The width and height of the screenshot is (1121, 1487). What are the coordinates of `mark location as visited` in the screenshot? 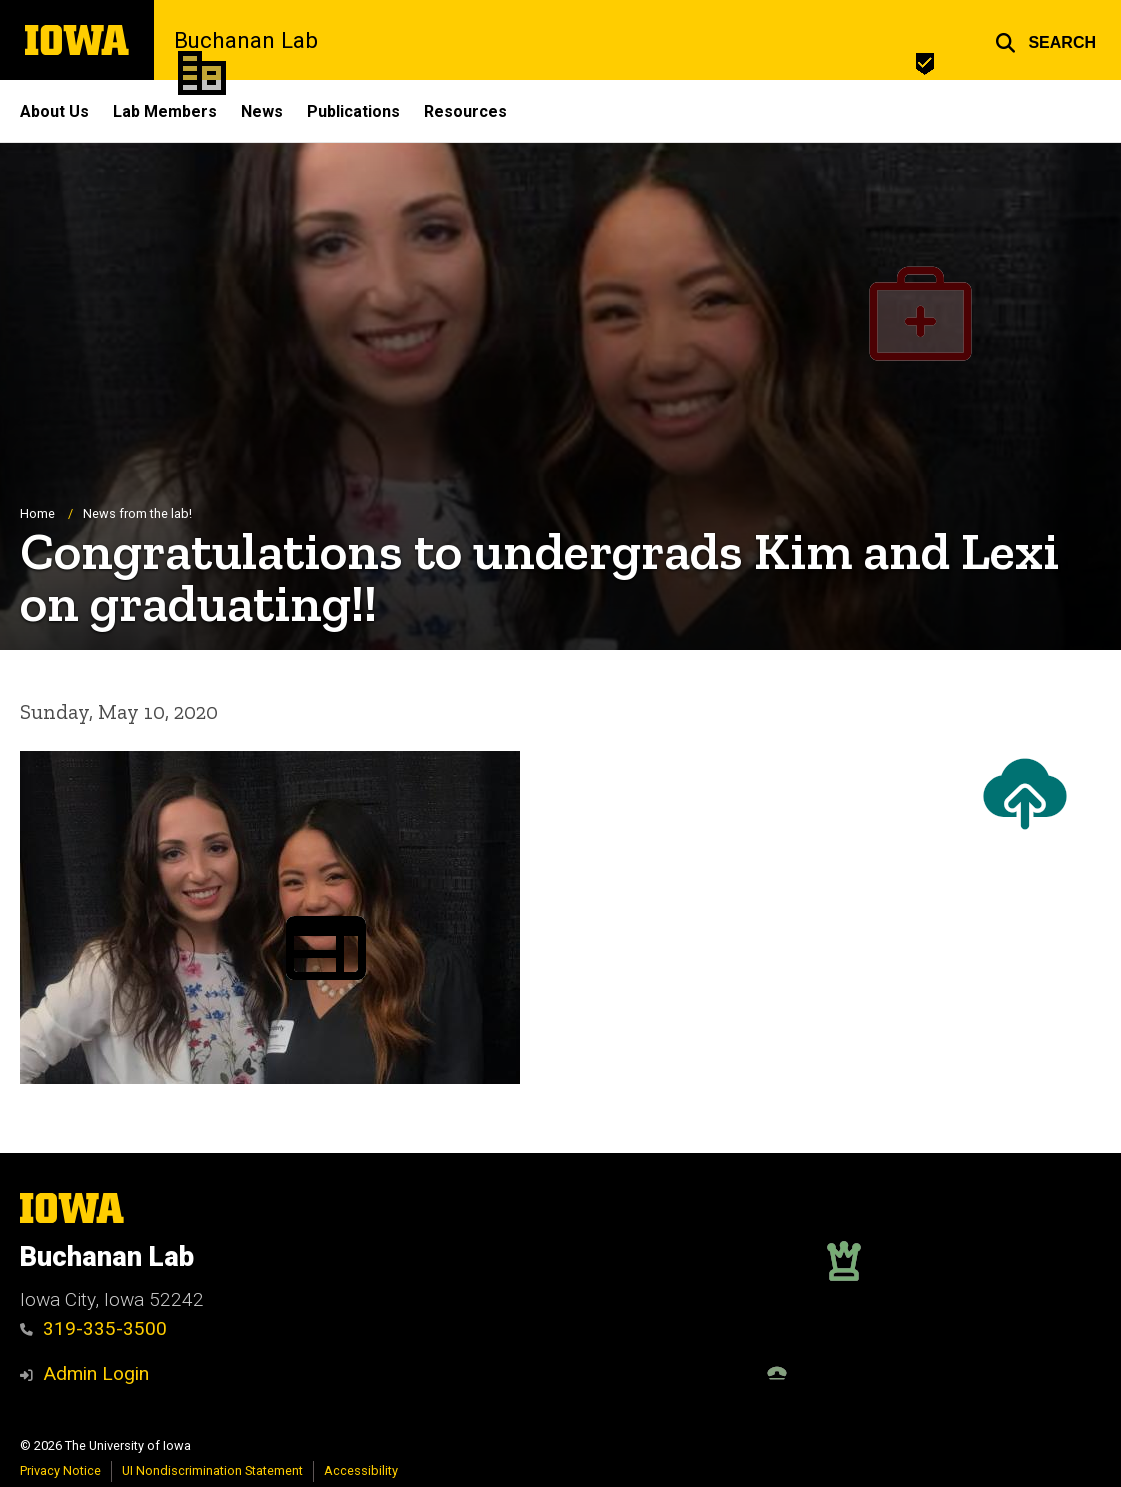 It's located at (925, 64).